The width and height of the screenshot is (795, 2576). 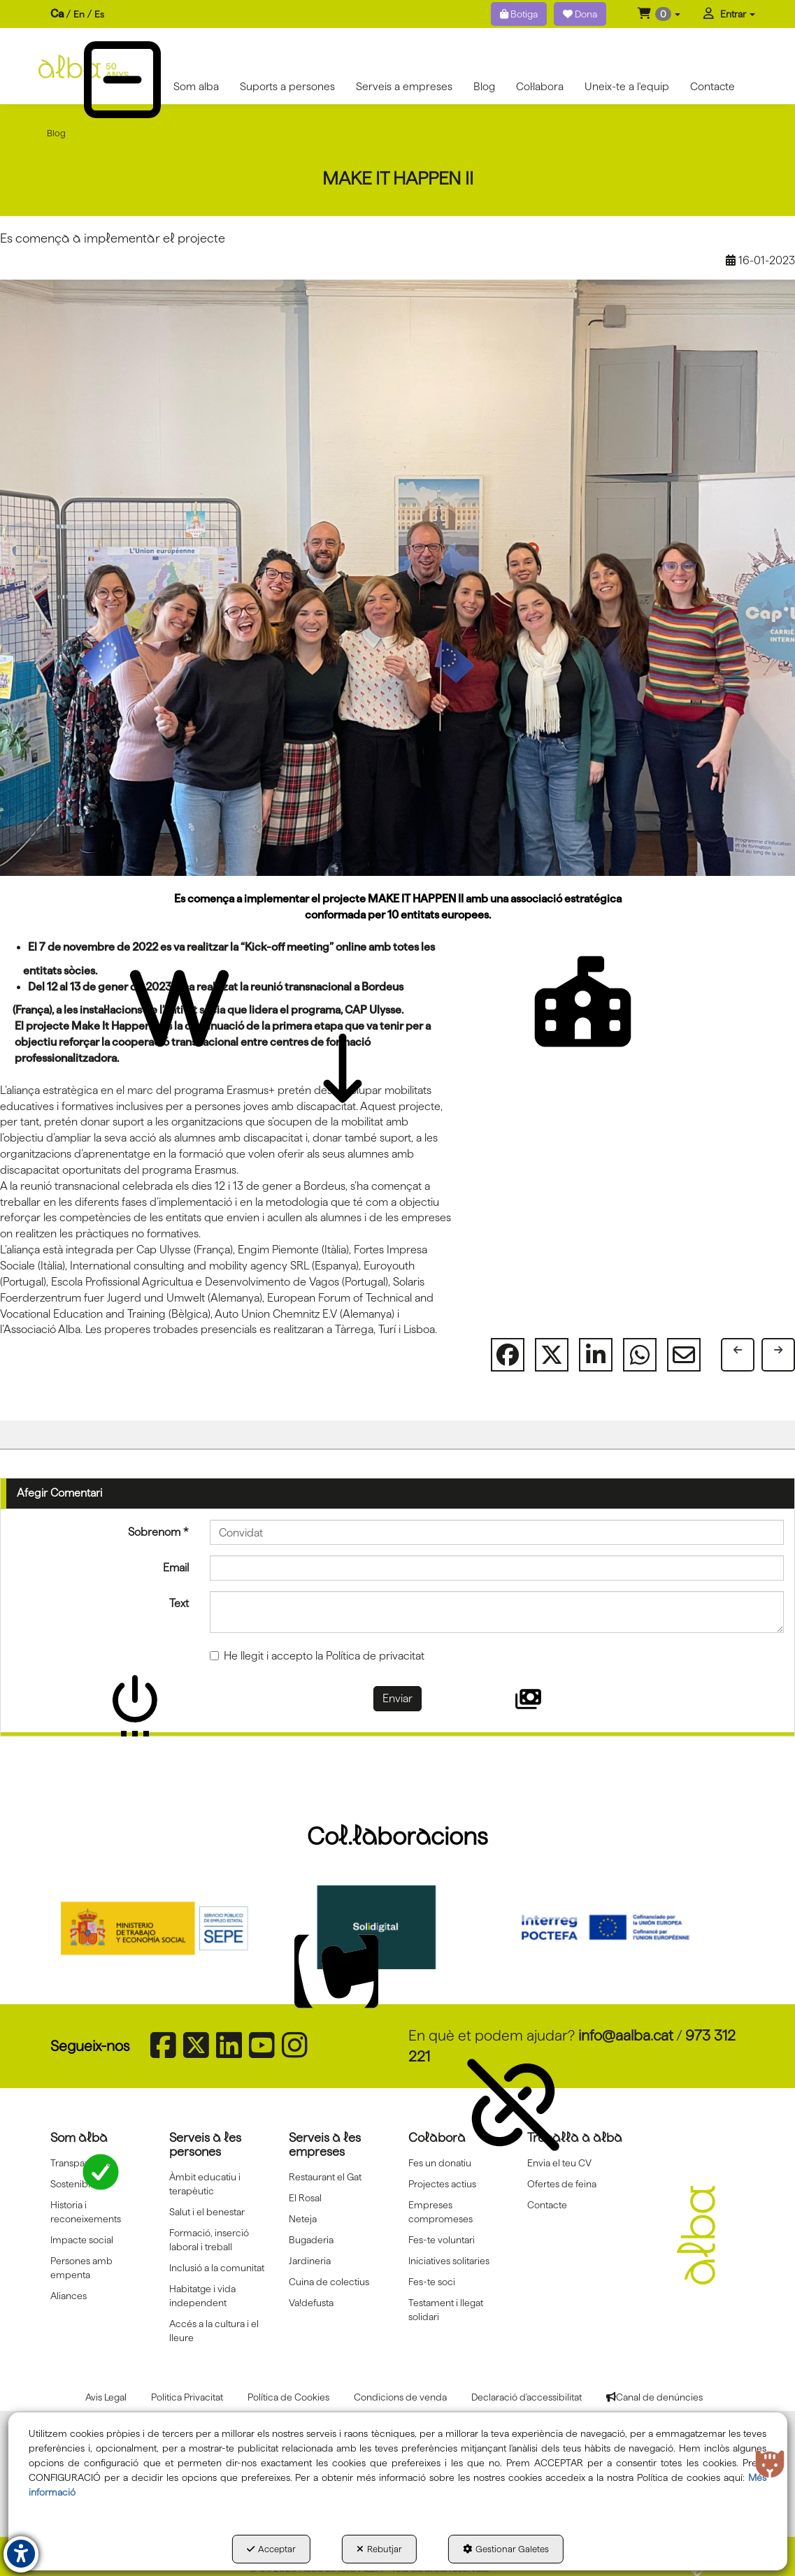 What do you see at coordinates (528, 1699) in the screenshot?
I see `view payment or billing information` at bounding box center [528, 1699].